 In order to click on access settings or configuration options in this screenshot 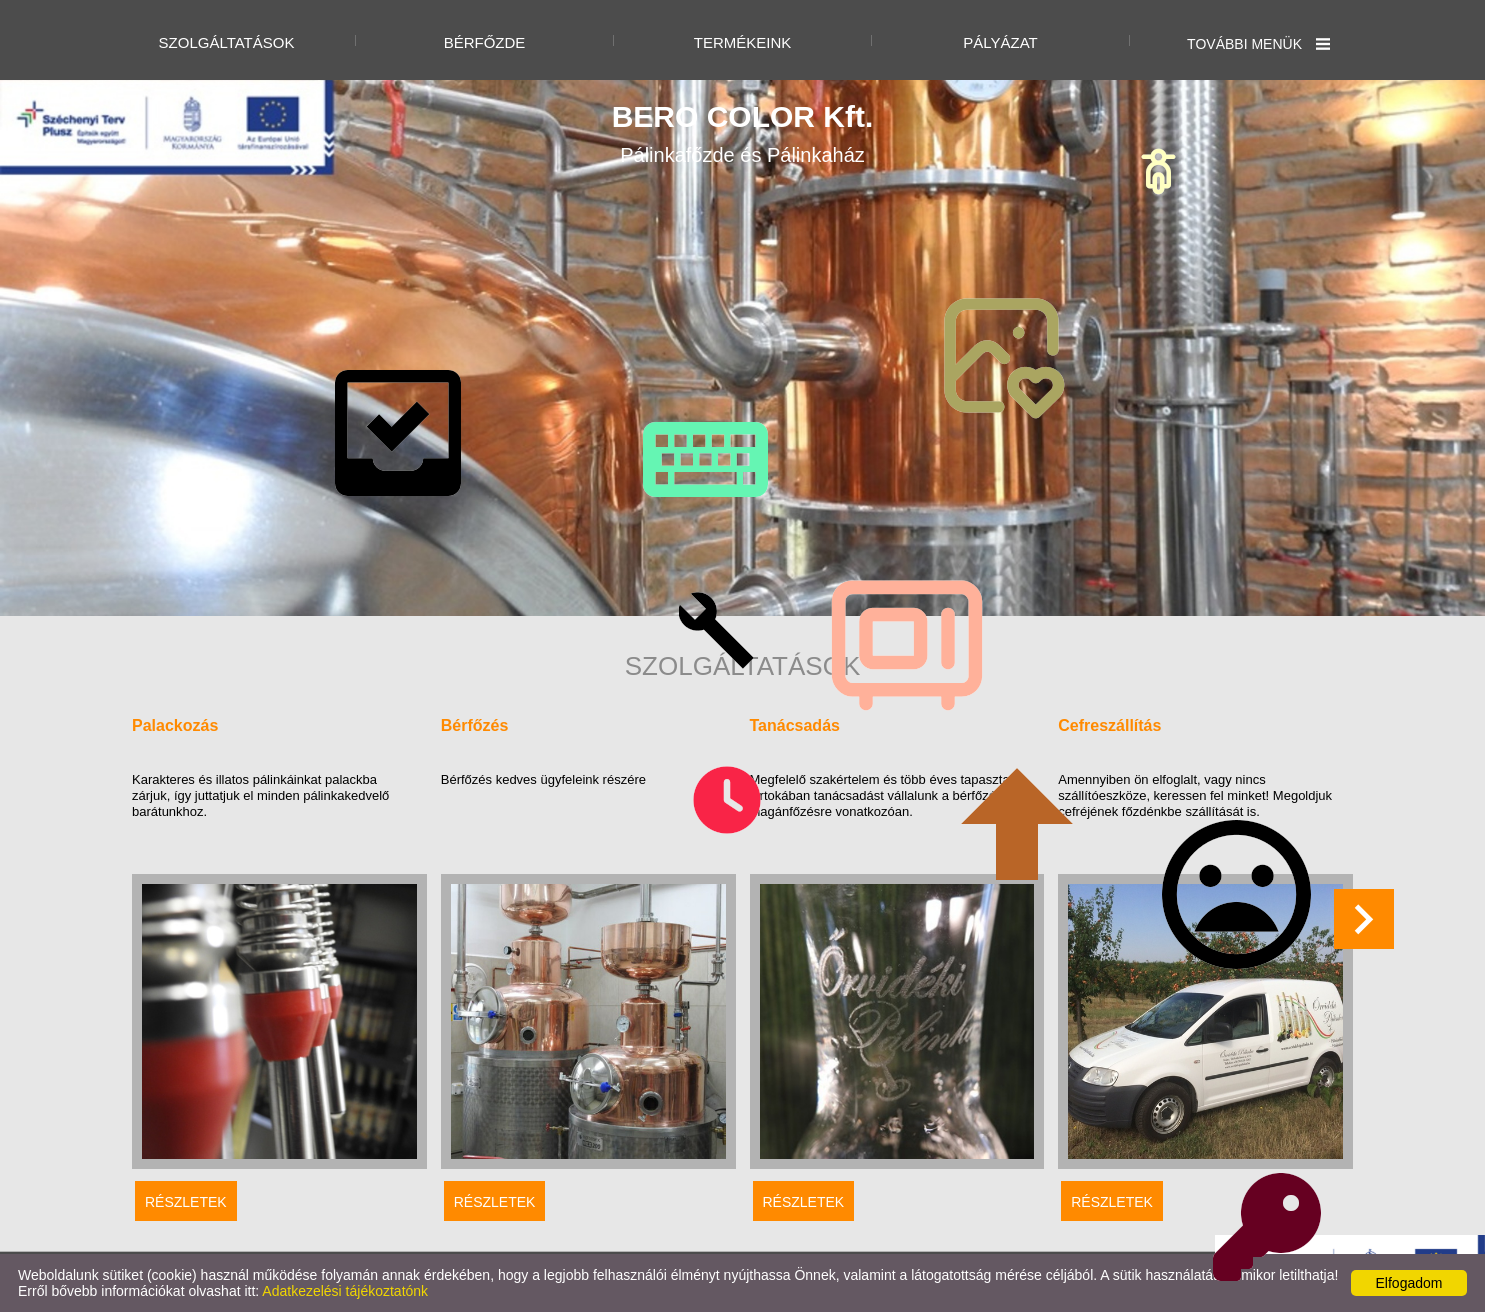, I will do `click(717, 630)`.